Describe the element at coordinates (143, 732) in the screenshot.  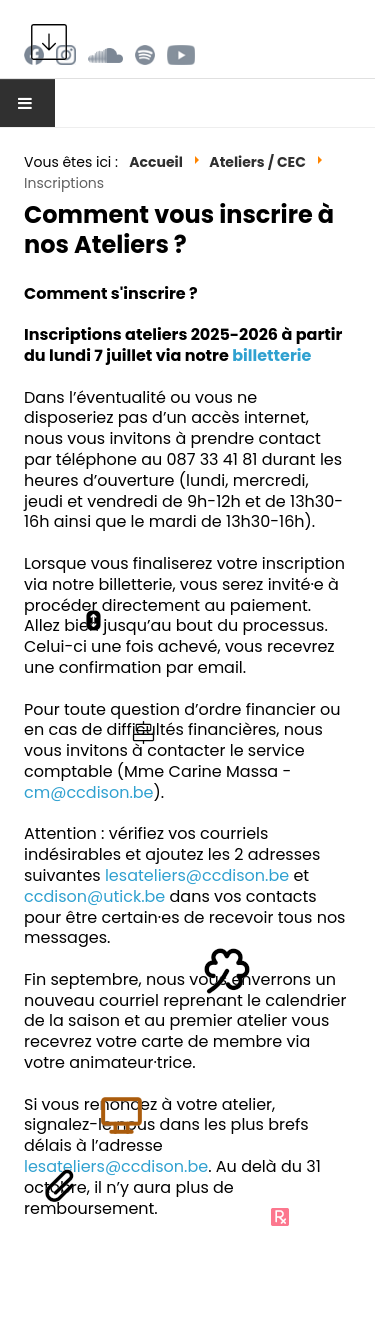
I see `align objects to horizontal center` at that location.